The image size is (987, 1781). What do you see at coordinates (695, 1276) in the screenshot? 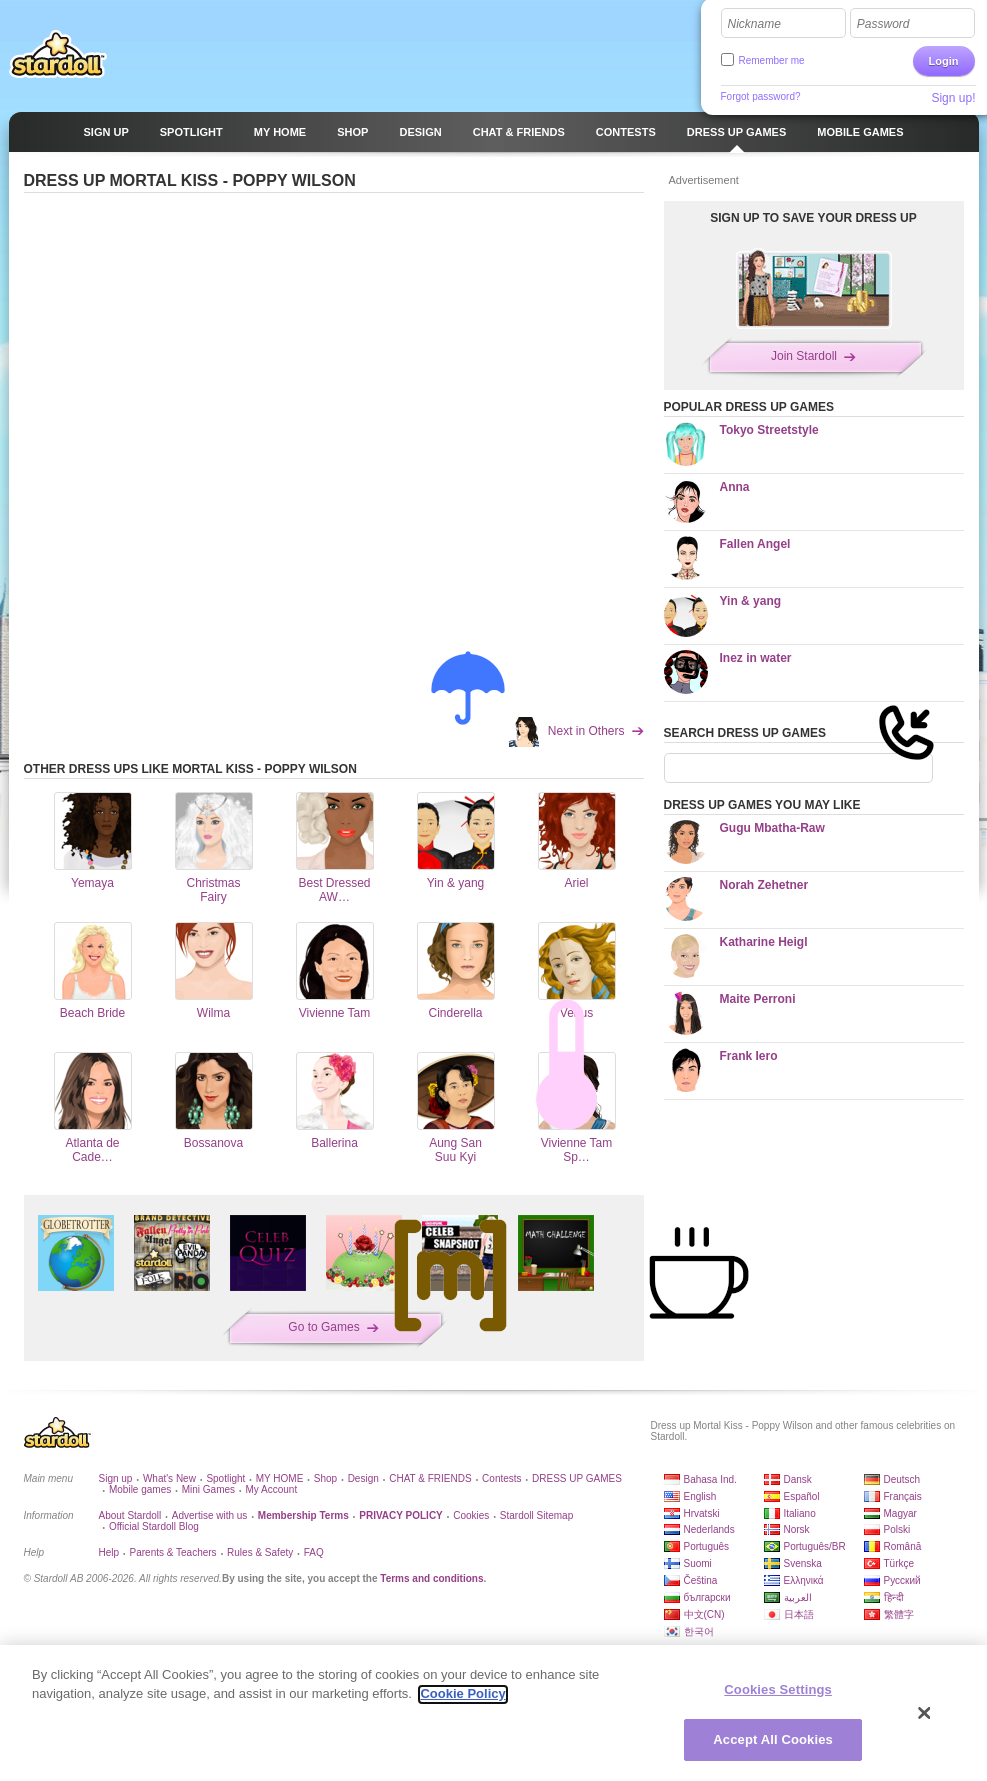
I see `find nearby coffee shops or cafés` at bounding box center [695, 1276].